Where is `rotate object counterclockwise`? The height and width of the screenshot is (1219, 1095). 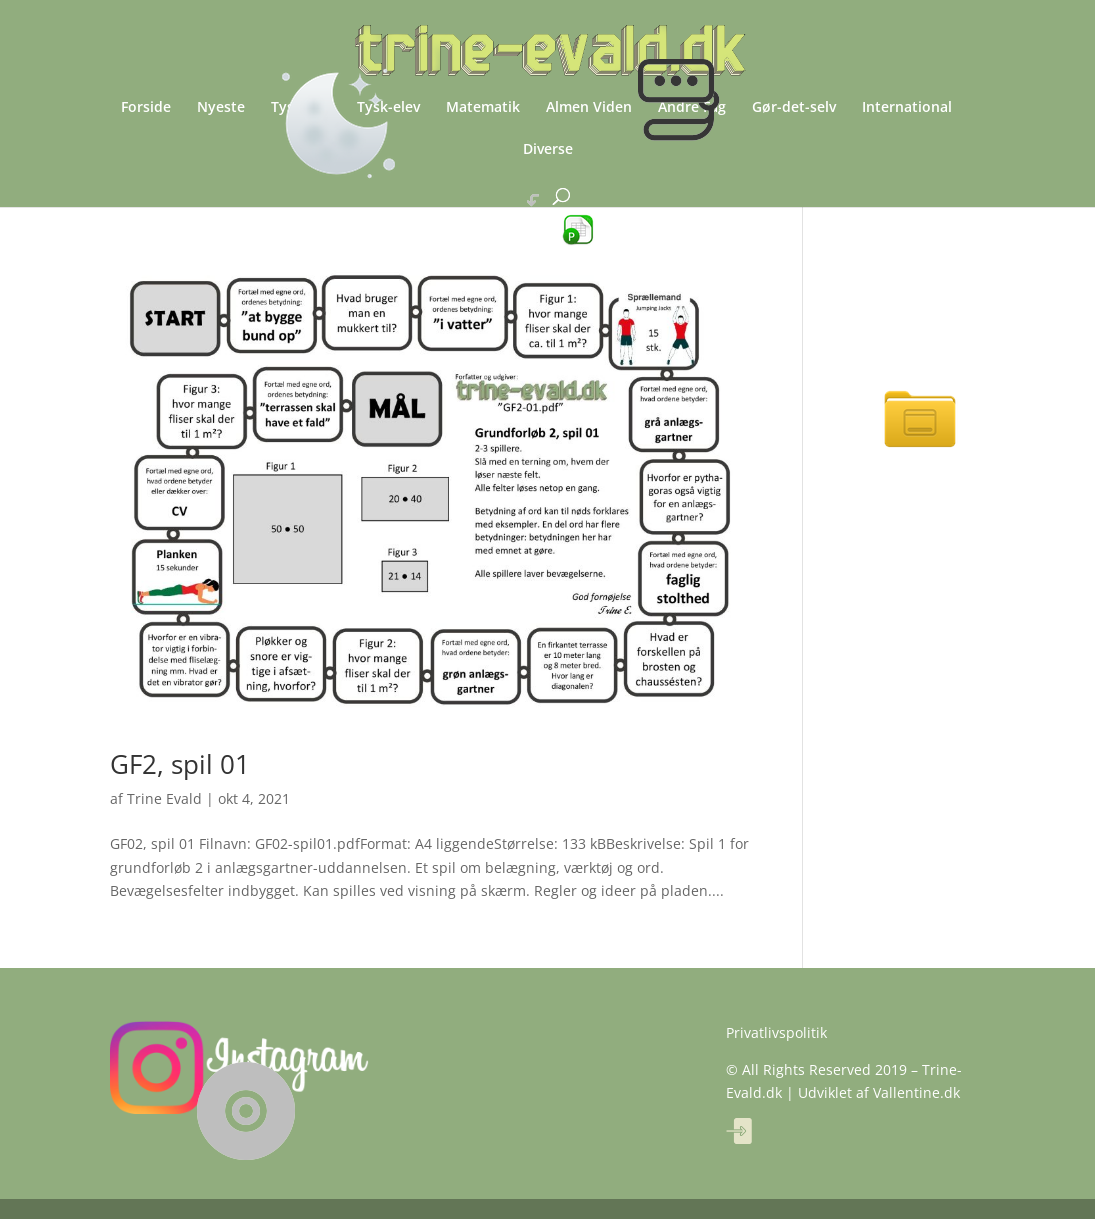
rotate object counterclockwise is located at coordinates (533, 199).